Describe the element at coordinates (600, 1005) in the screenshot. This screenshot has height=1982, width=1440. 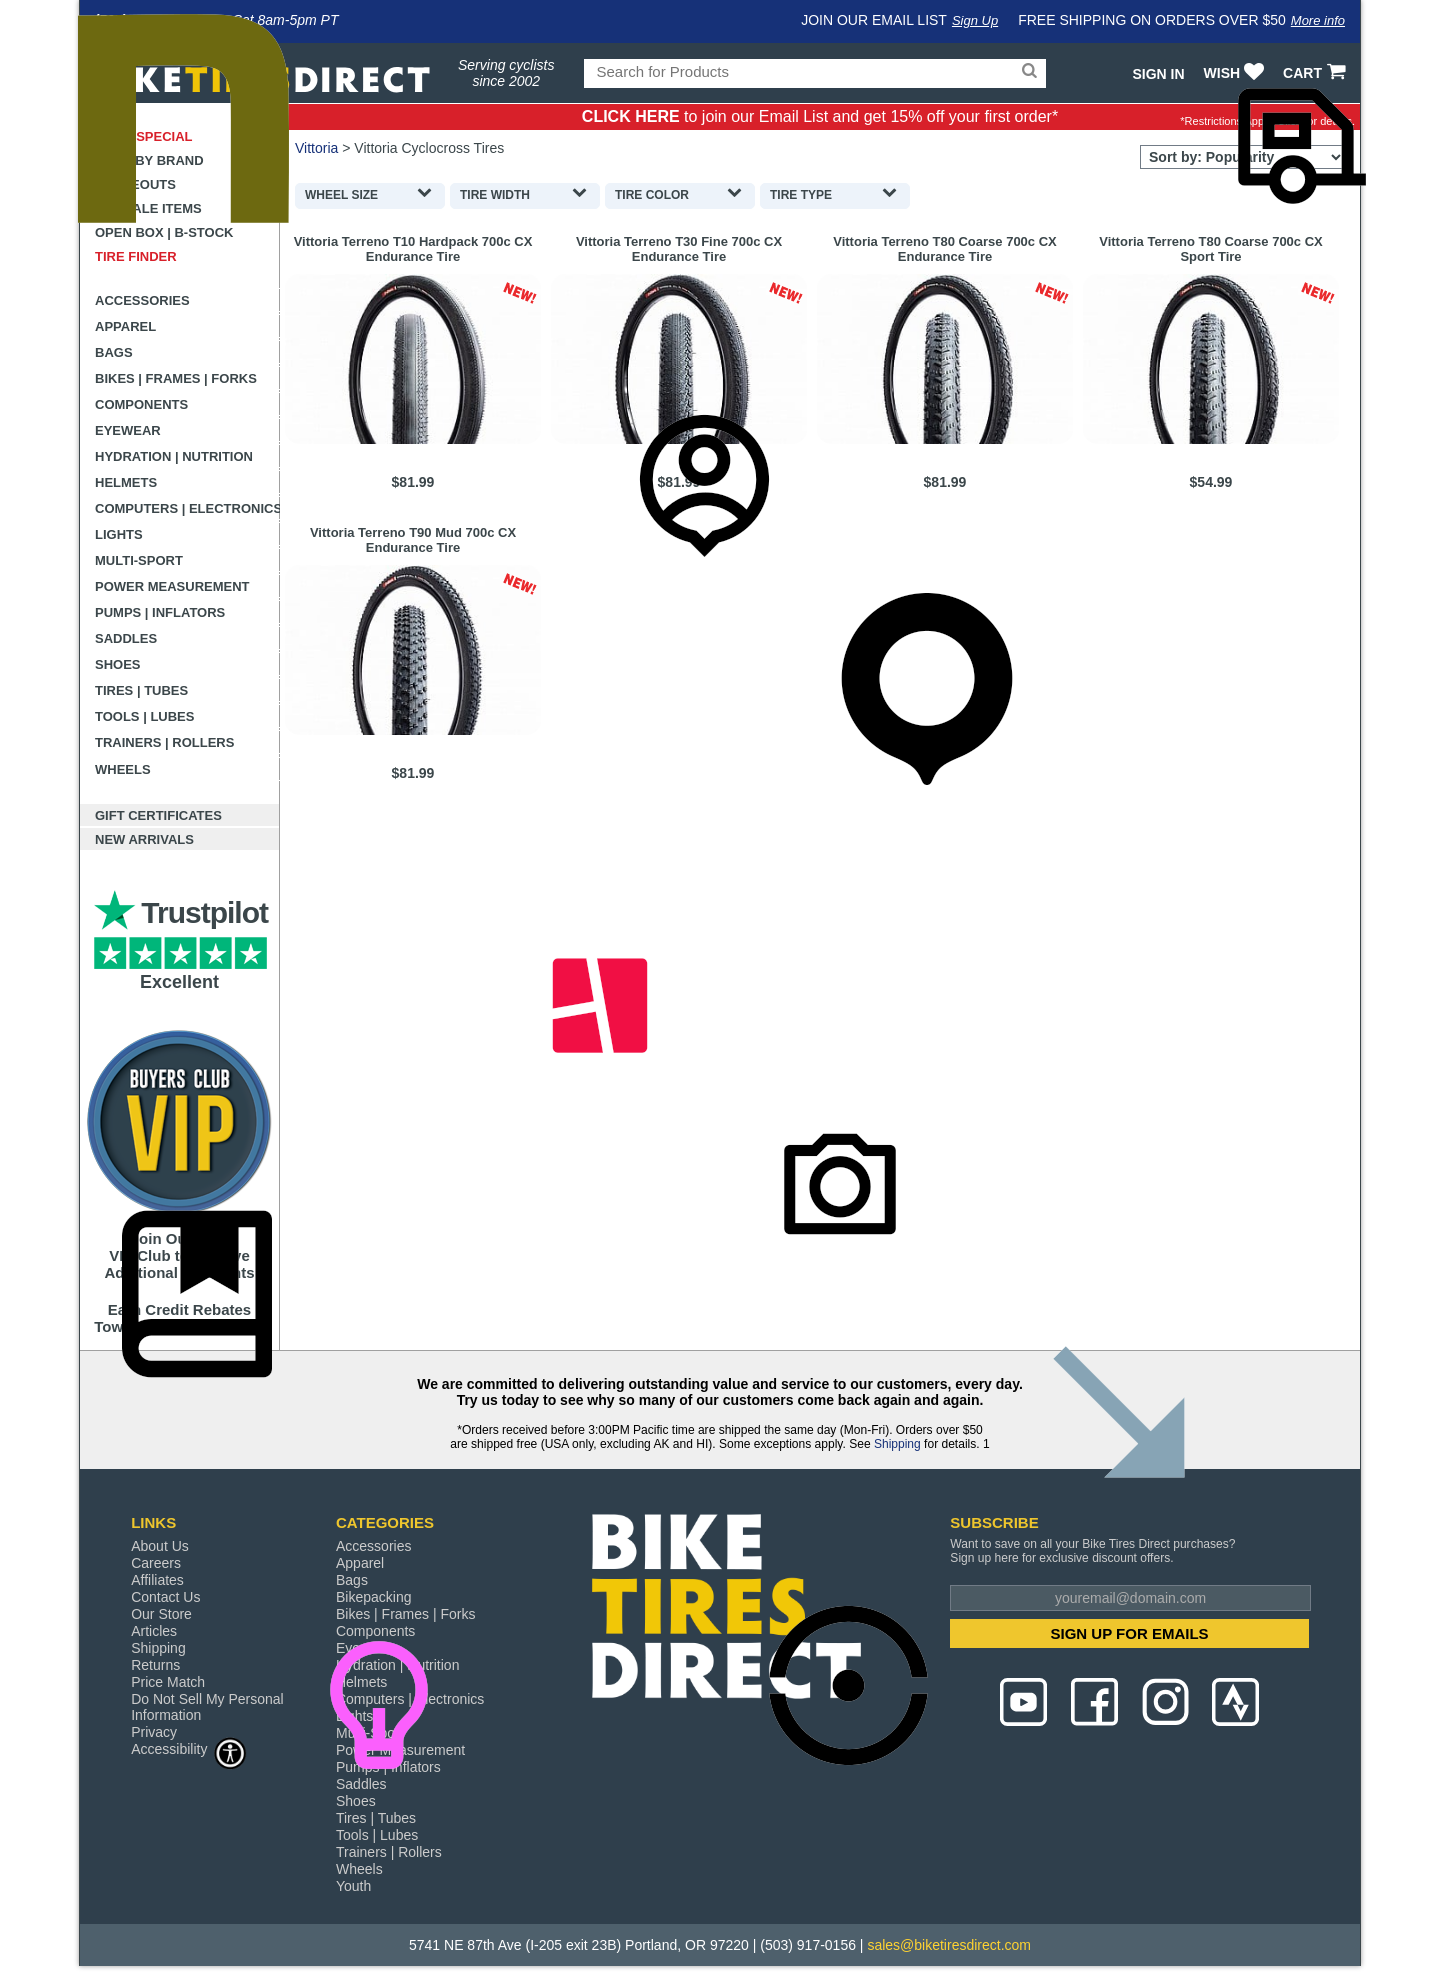
I see `create a photo collage` at that location.